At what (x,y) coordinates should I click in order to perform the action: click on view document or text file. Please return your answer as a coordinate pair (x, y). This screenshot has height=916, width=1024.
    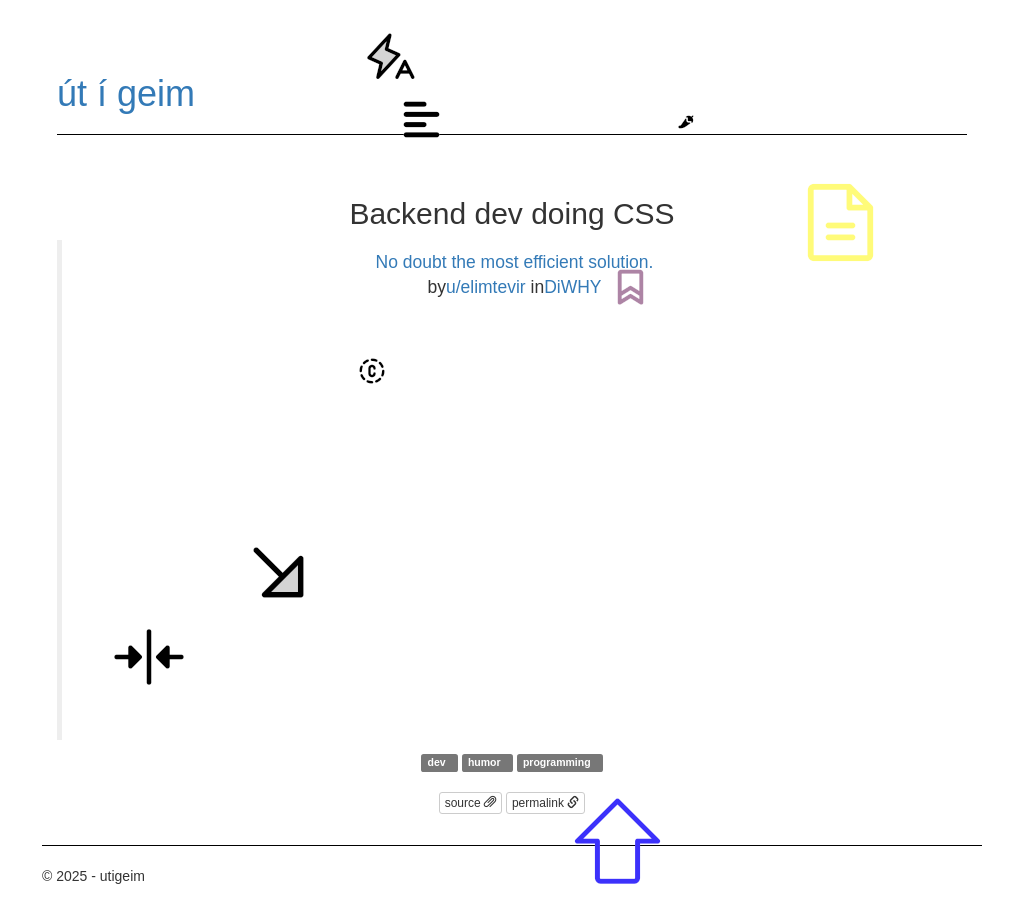
    Looking at the image, I should click on (840, 222).